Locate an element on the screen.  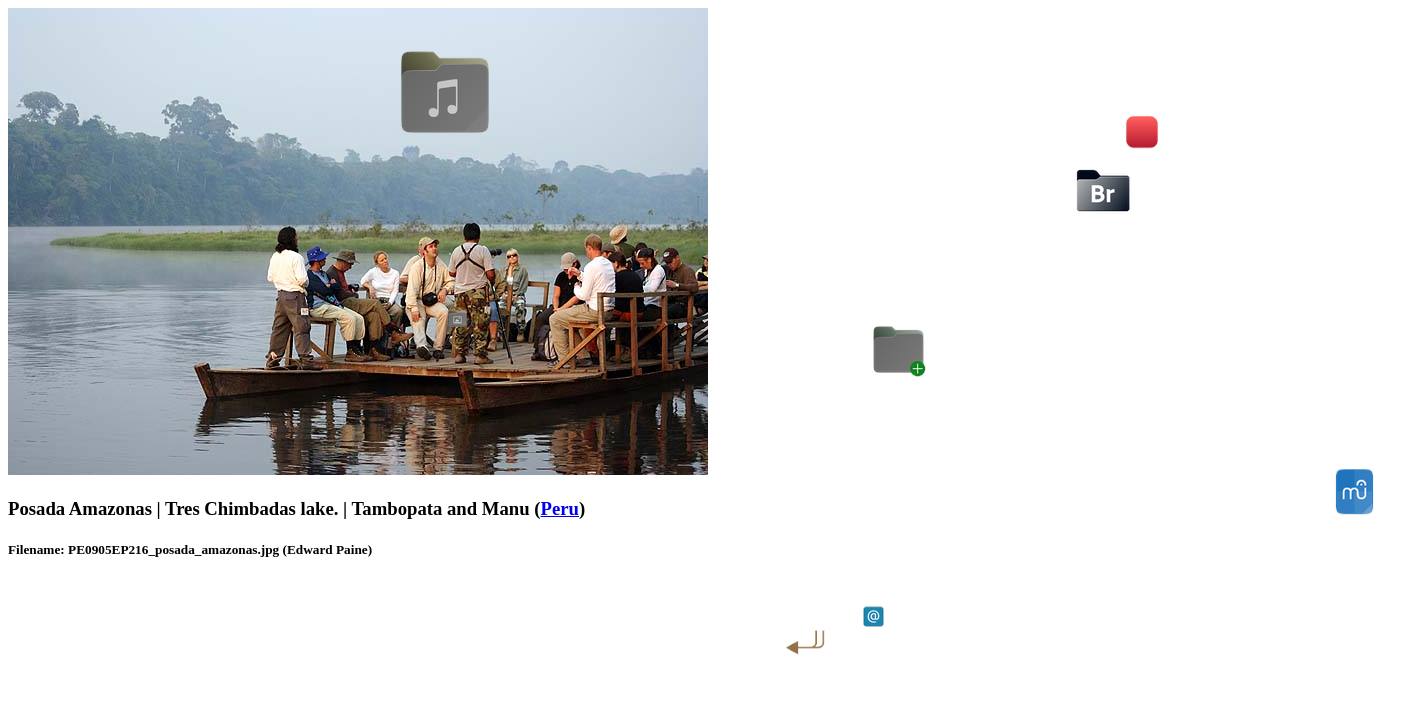
blank app icon template for customization is located at coordinates (1142, 132).